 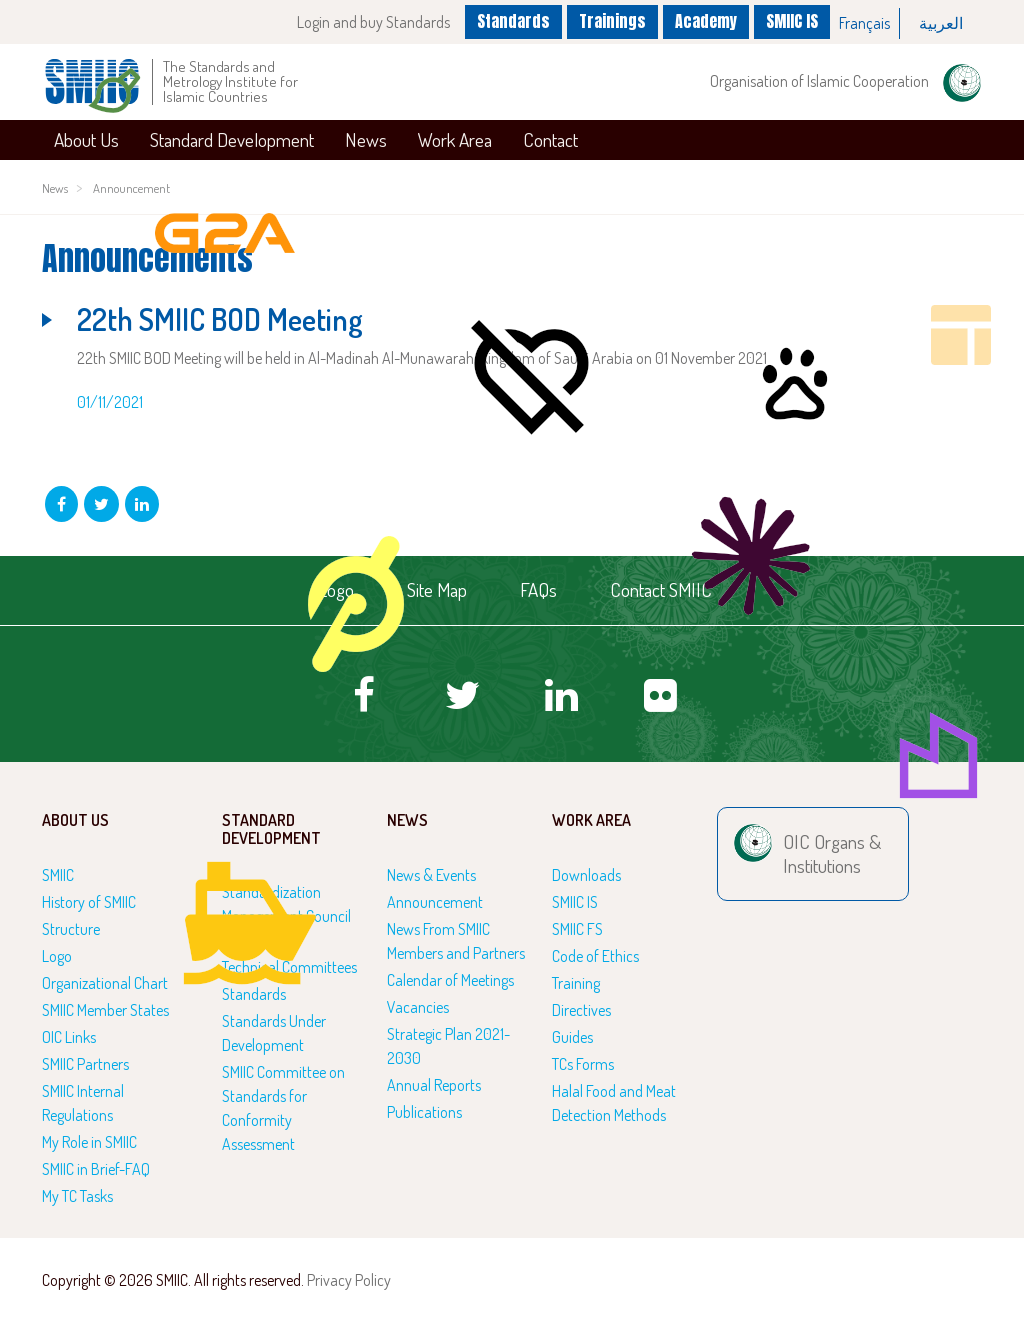 I want to click on dislike or remove from favorites, so click(x=531, y=380).